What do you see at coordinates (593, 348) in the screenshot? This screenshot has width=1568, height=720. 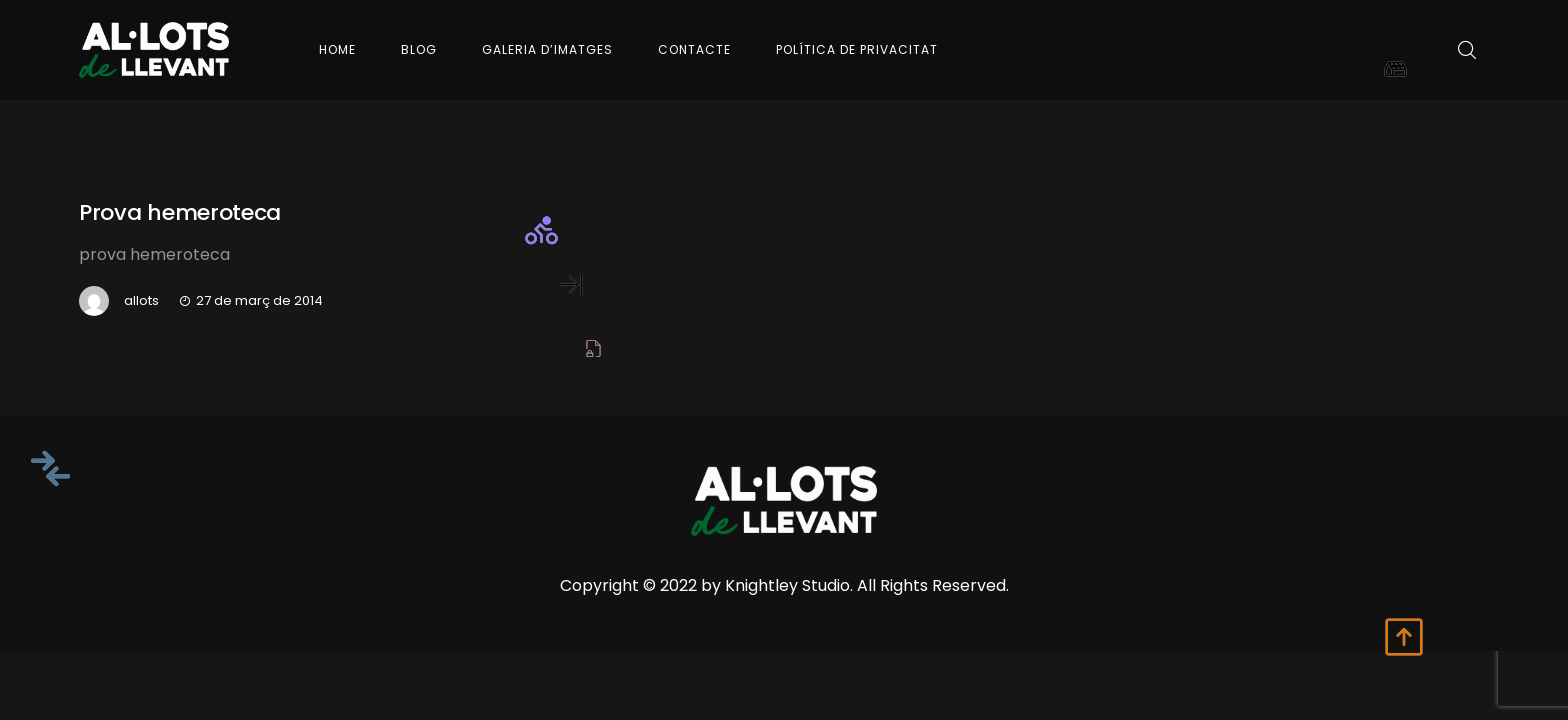 I see `access a password-protected file` at bounding box center [593, 348].